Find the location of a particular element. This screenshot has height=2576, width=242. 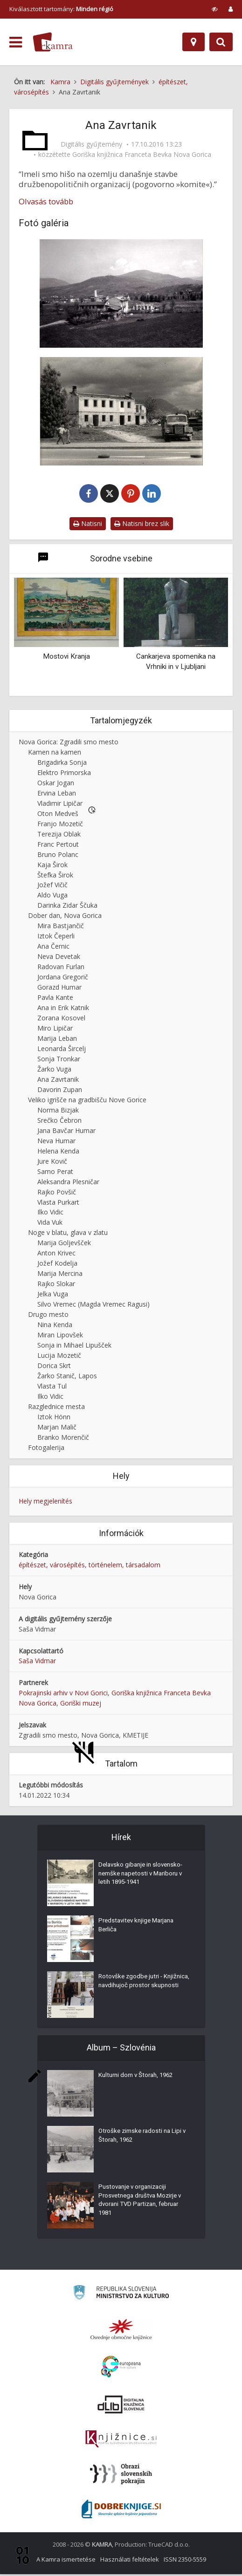

edit or modify content is located at coordinates (35, 2076).